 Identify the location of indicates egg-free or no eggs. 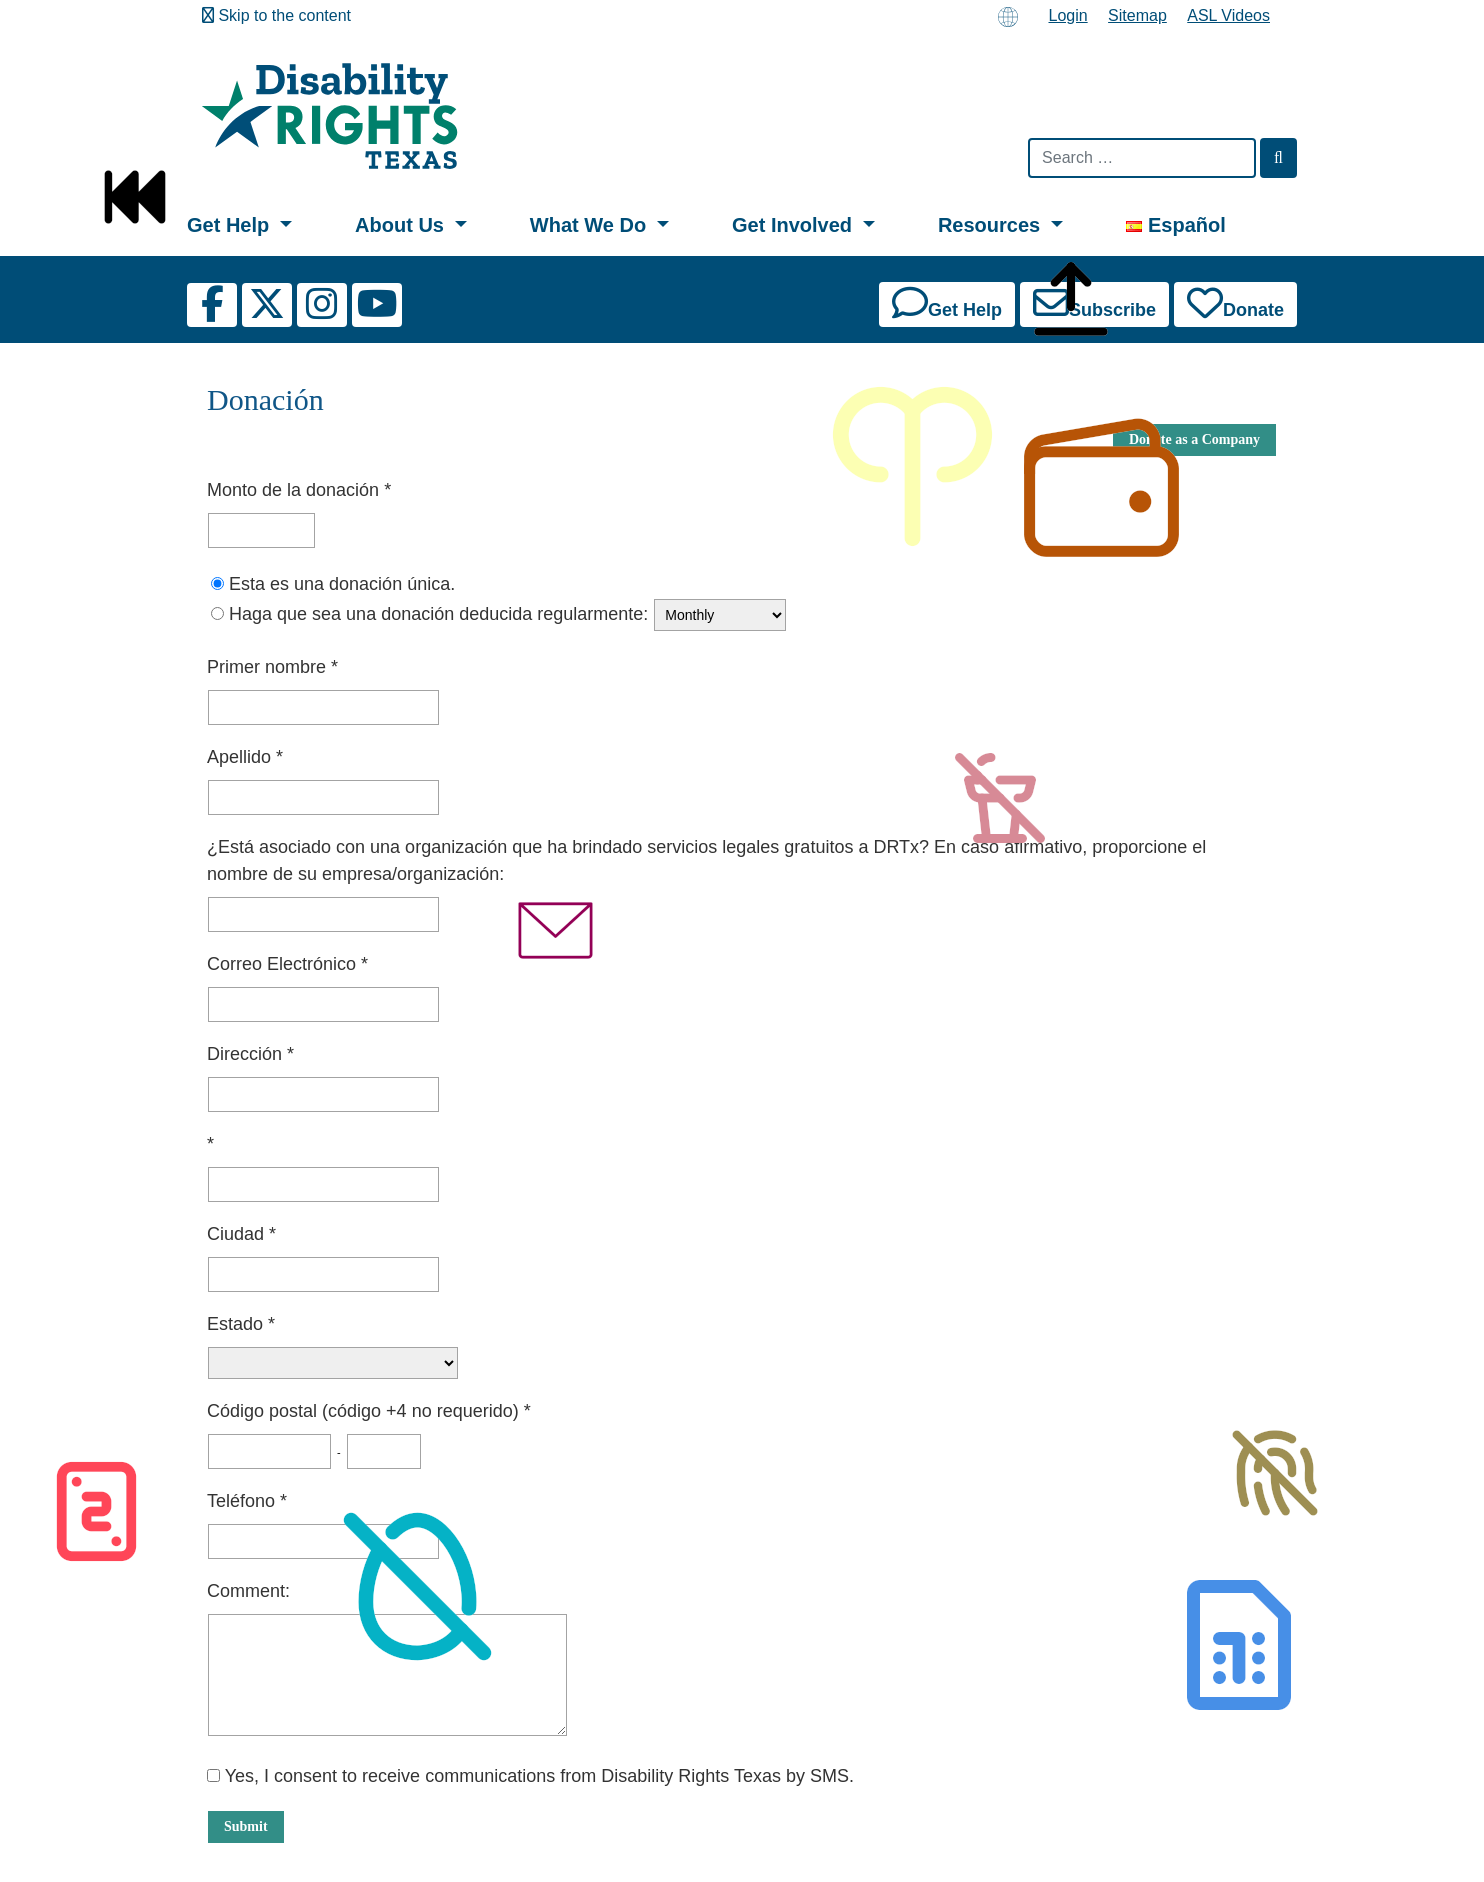
(417, 1586).